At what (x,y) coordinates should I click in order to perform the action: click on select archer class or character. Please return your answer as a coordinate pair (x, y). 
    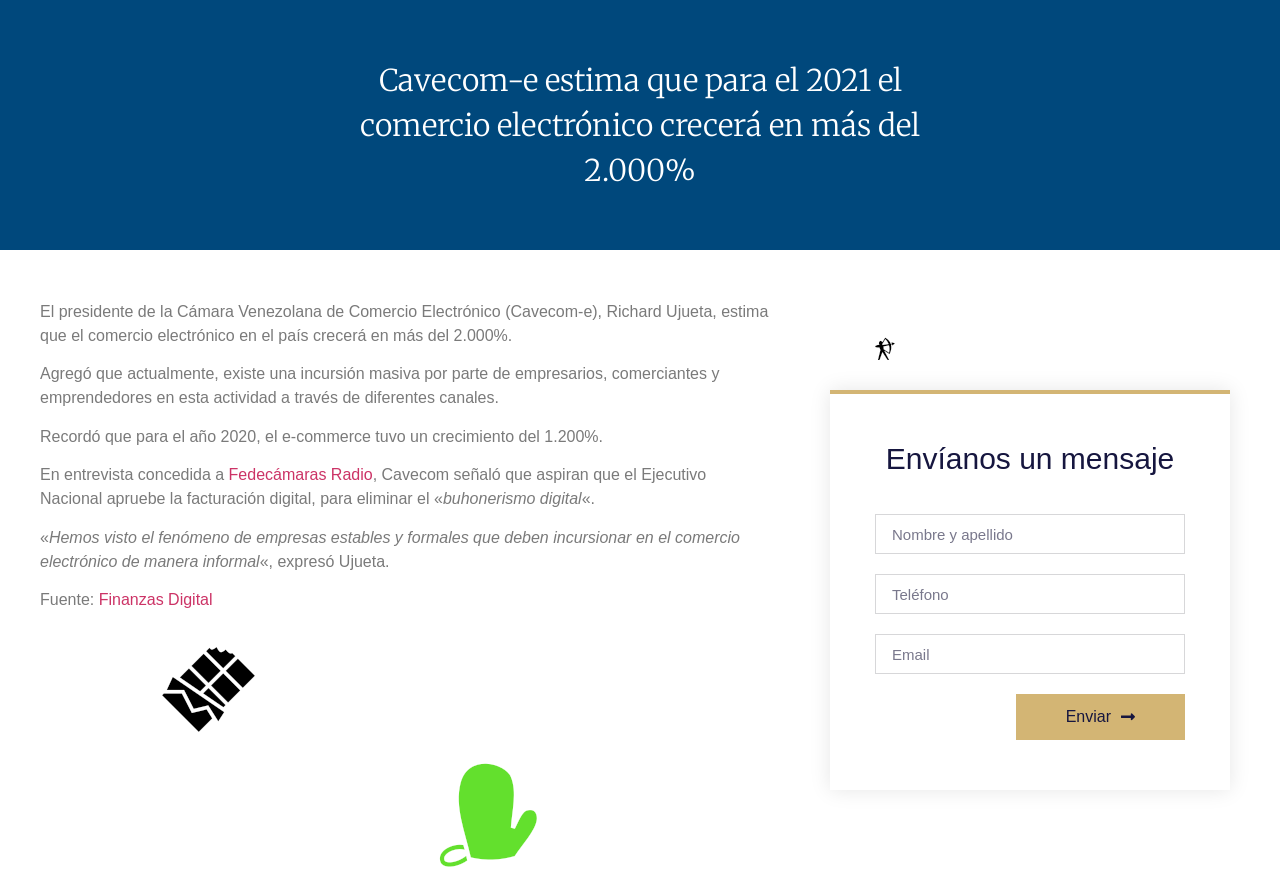
    Looking at the image, I should click on (884, 349).